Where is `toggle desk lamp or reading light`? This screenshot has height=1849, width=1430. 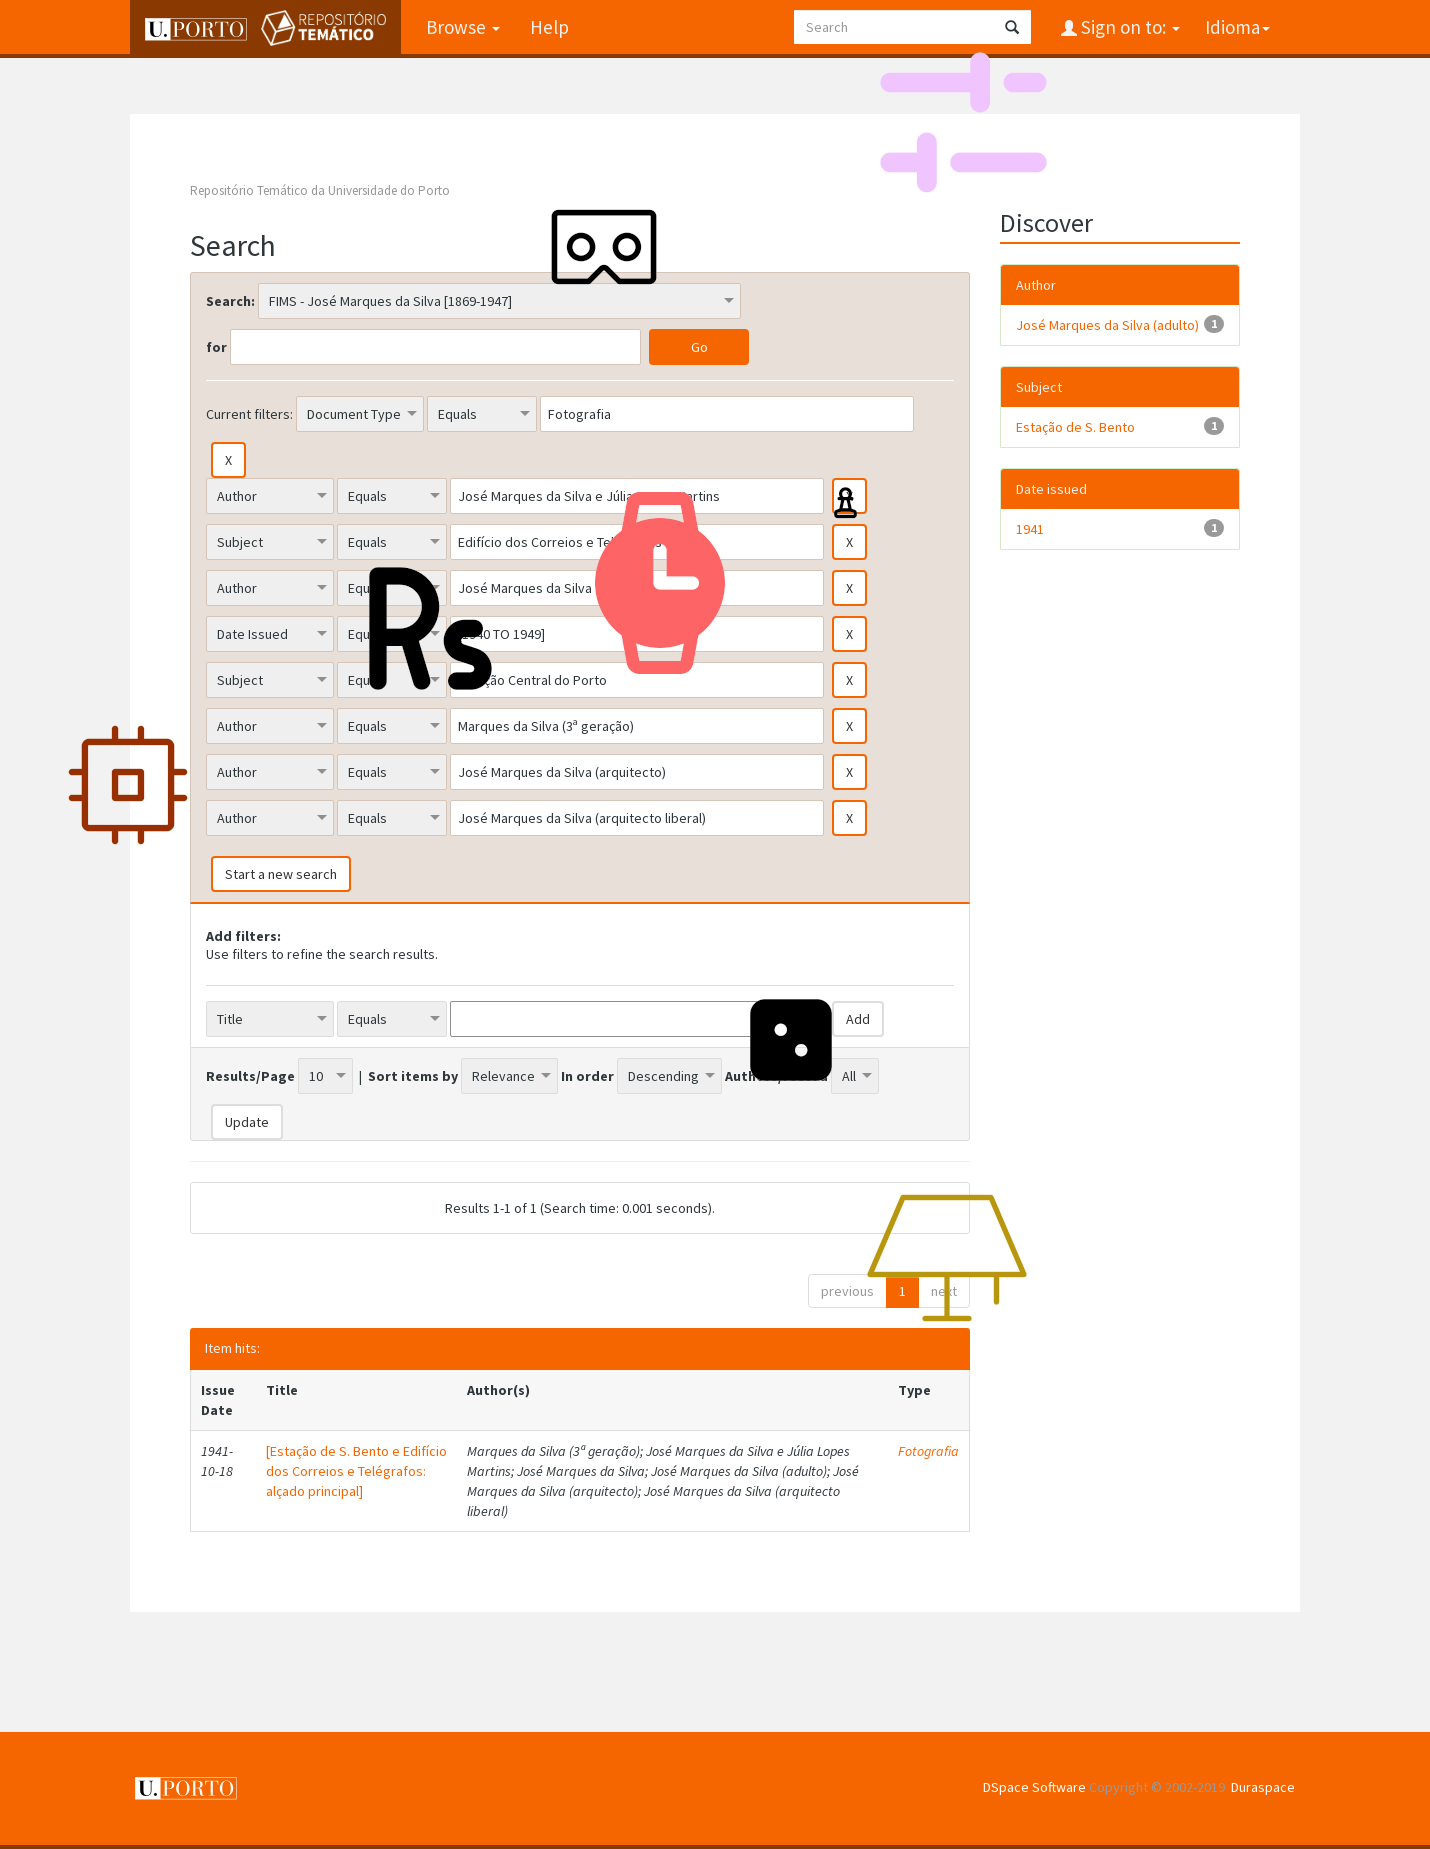
toggle desk lamp or reading light is located at coordinates (947, 1258).